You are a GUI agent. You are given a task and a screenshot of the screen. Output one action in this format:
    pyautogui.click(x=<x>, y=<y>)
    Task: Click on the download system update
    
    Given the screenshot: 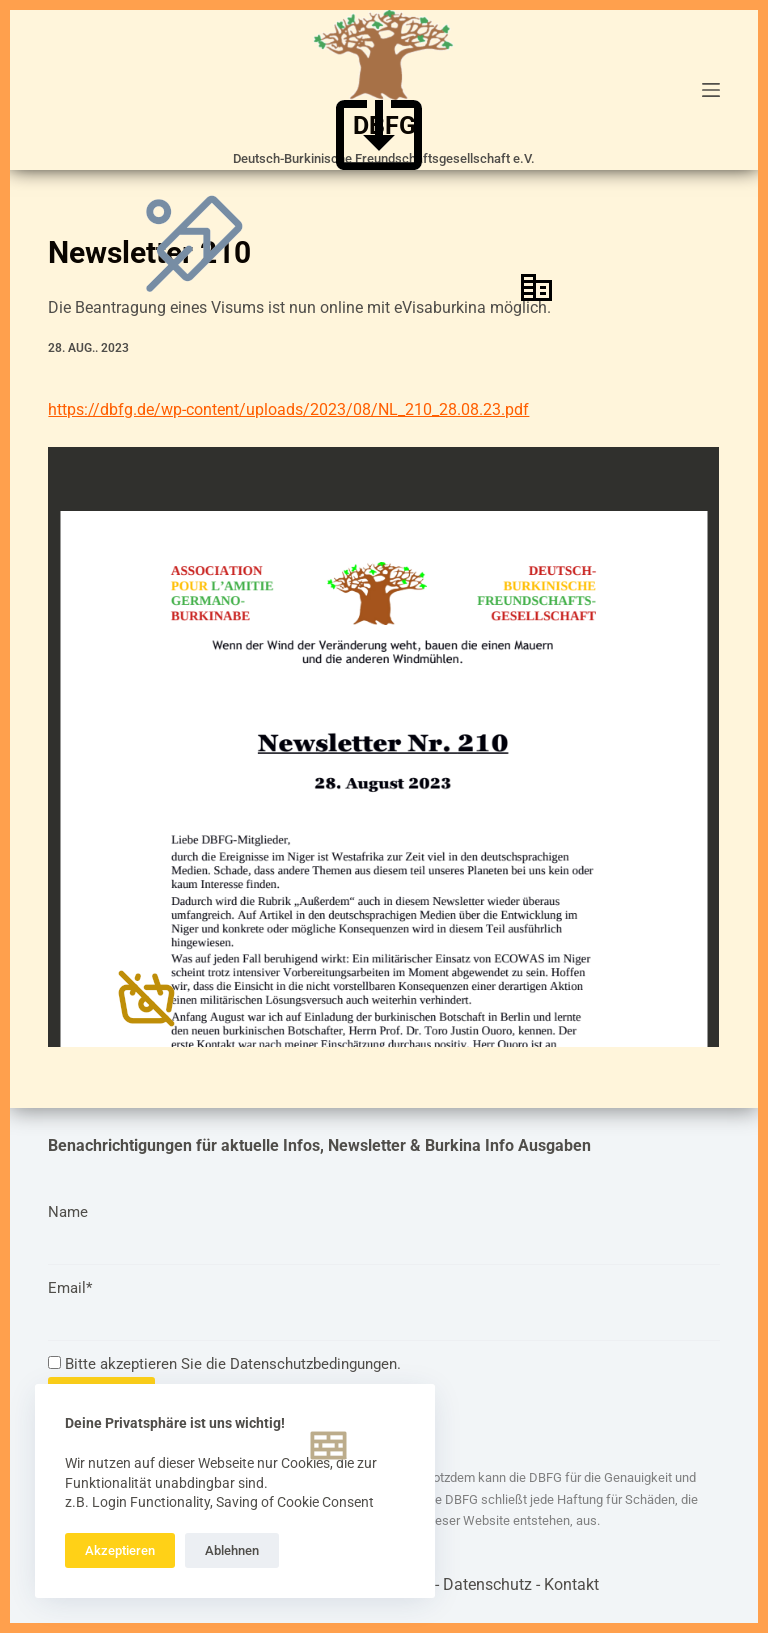 What is the action you would take?
    pyautogui.click(x=379, y=135)
    